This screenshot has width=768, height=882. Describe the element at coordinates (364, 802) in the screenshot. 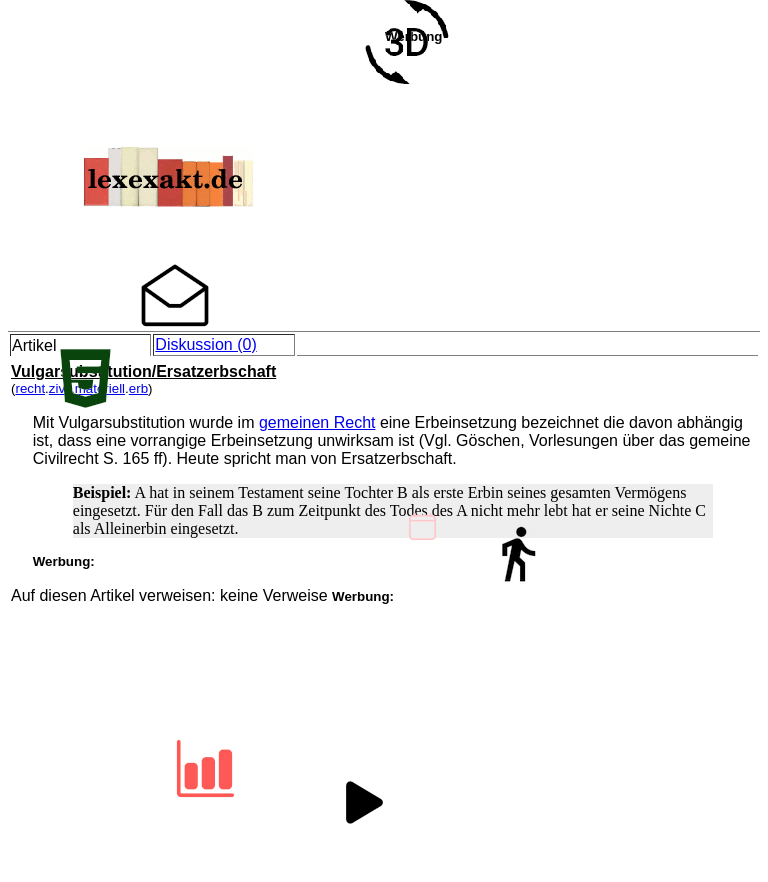

I see `play media or video content` at that location.